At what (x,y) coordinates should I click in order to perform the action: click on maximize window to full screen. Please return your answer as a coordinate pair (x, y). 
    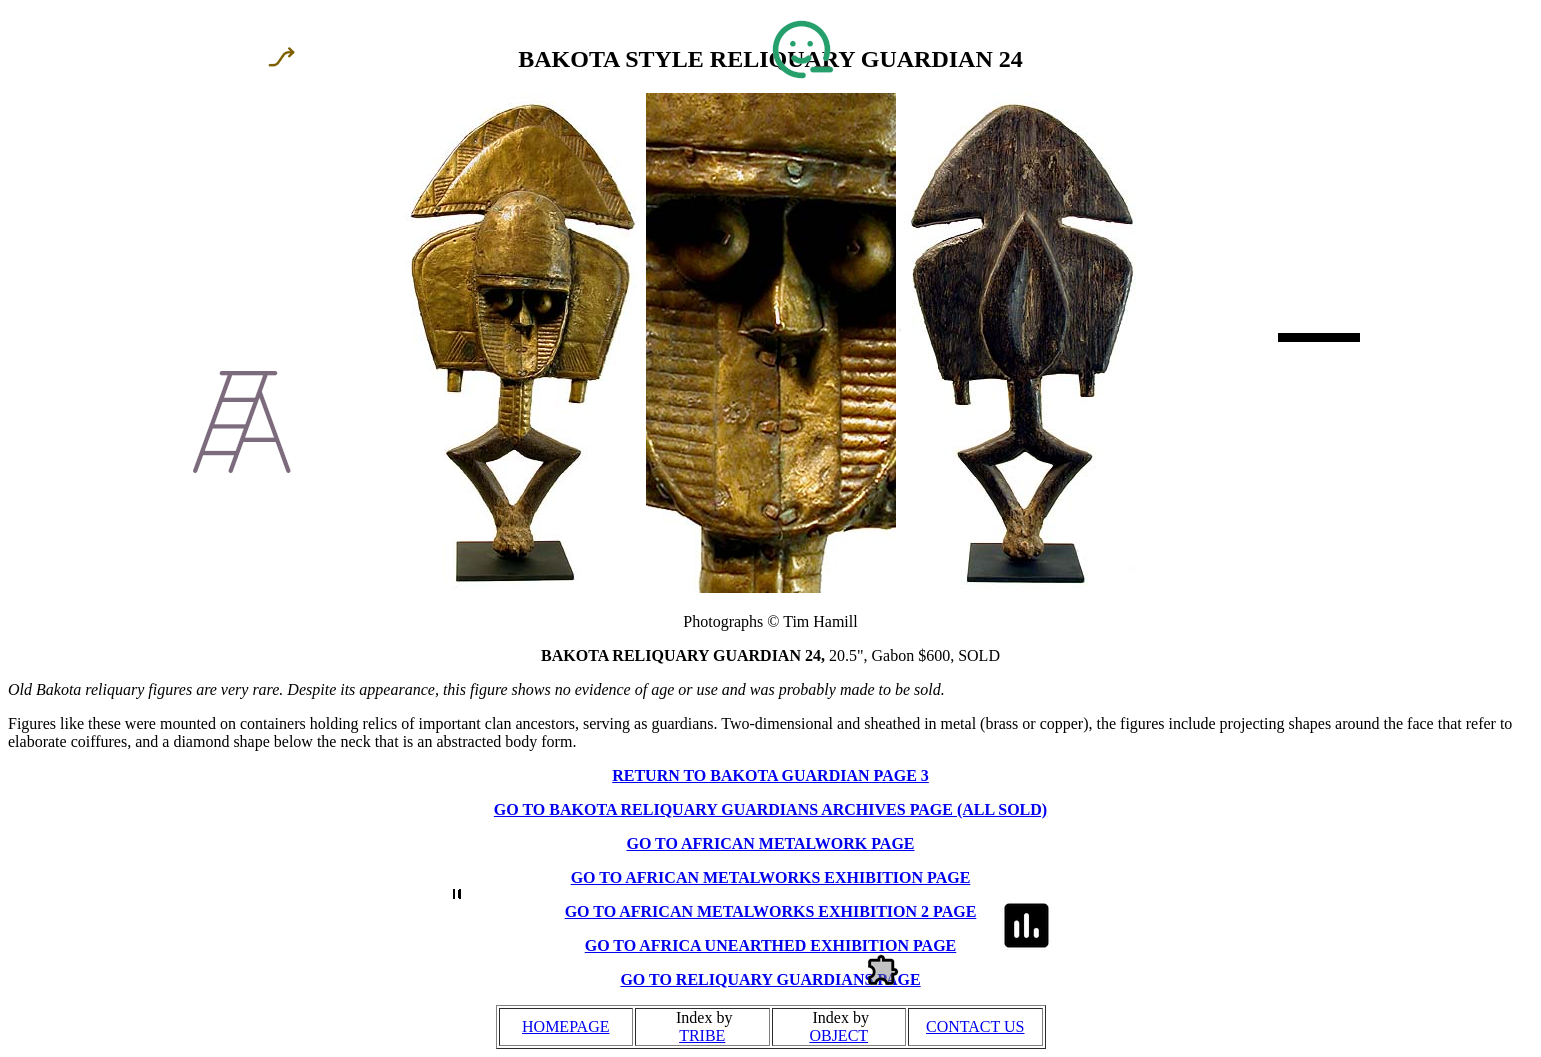
    Looking at the image, I should click on (1319, 374).